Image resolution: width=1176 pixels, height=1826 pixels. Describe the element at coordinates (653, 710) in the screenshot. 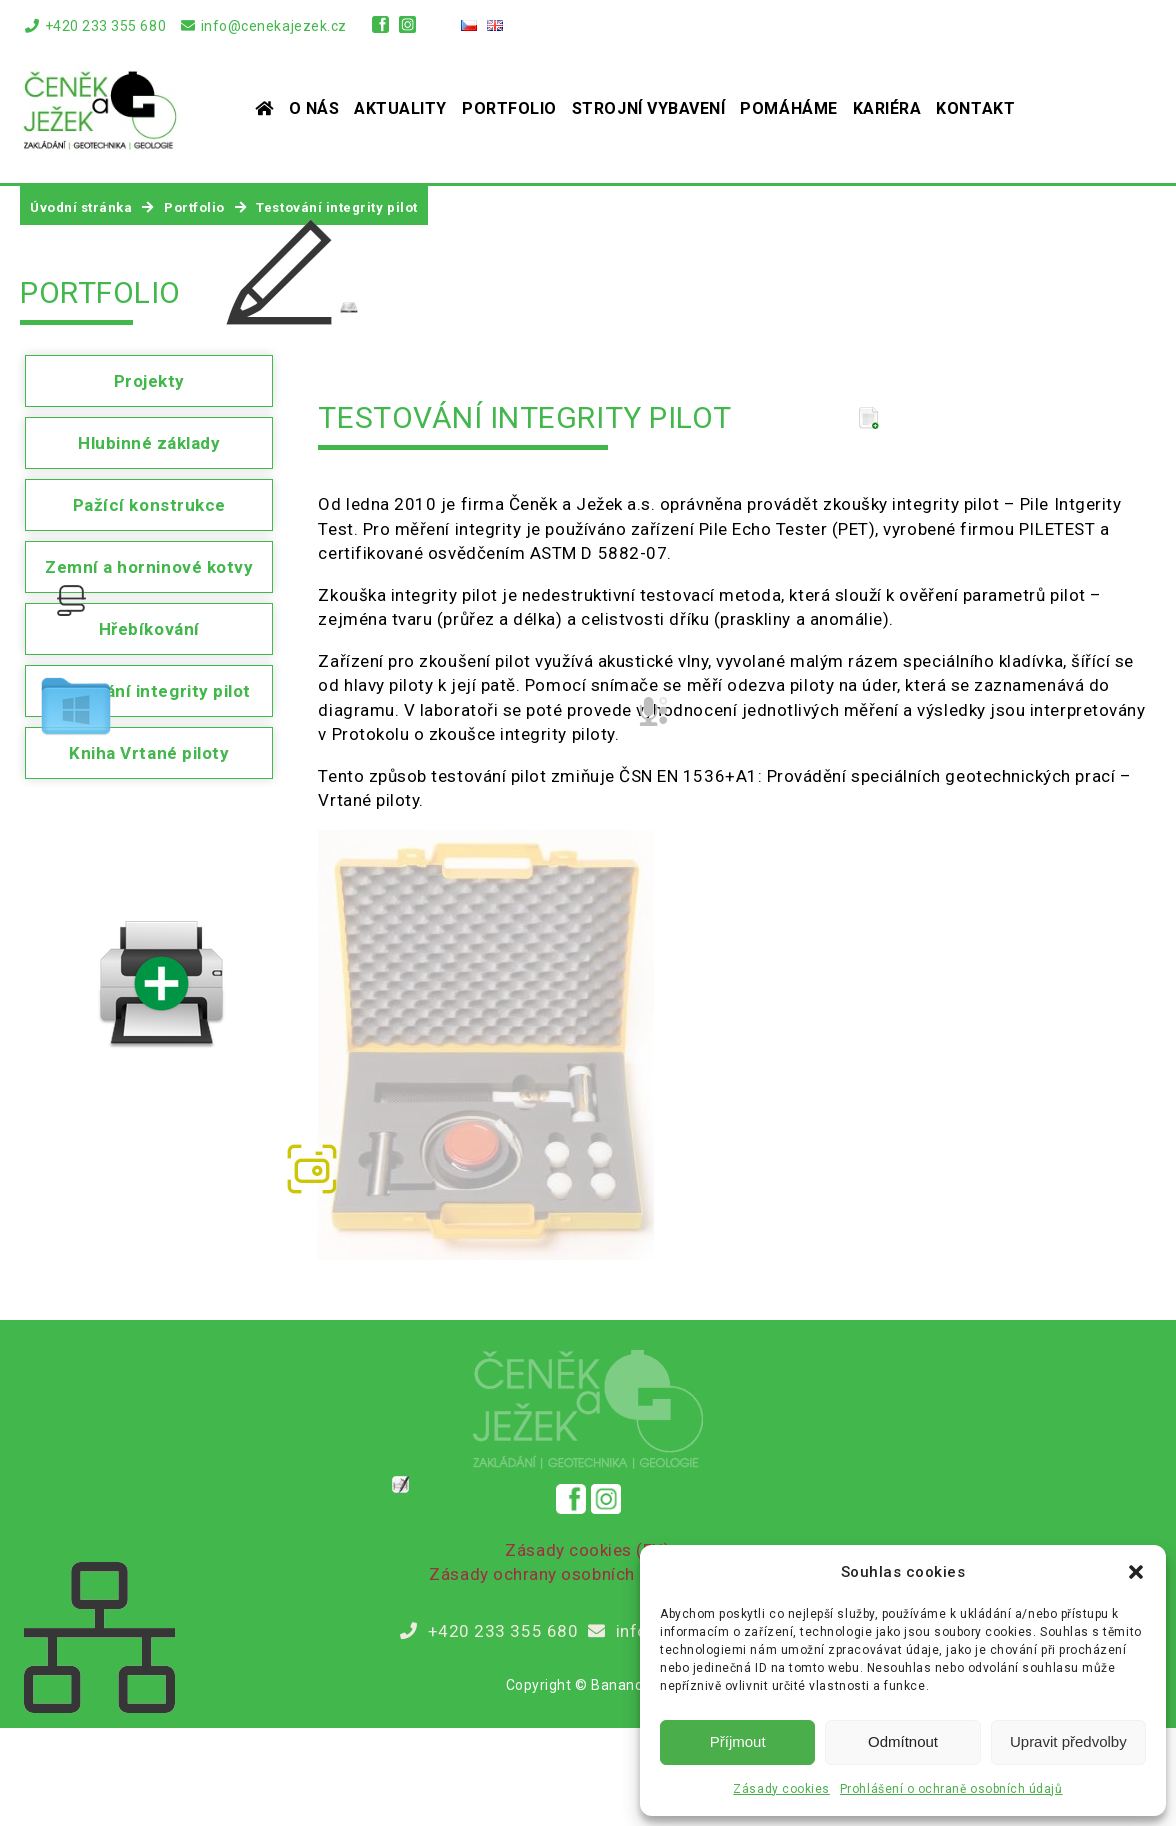

I see `microphone sensitivity set to medium level` at that location.